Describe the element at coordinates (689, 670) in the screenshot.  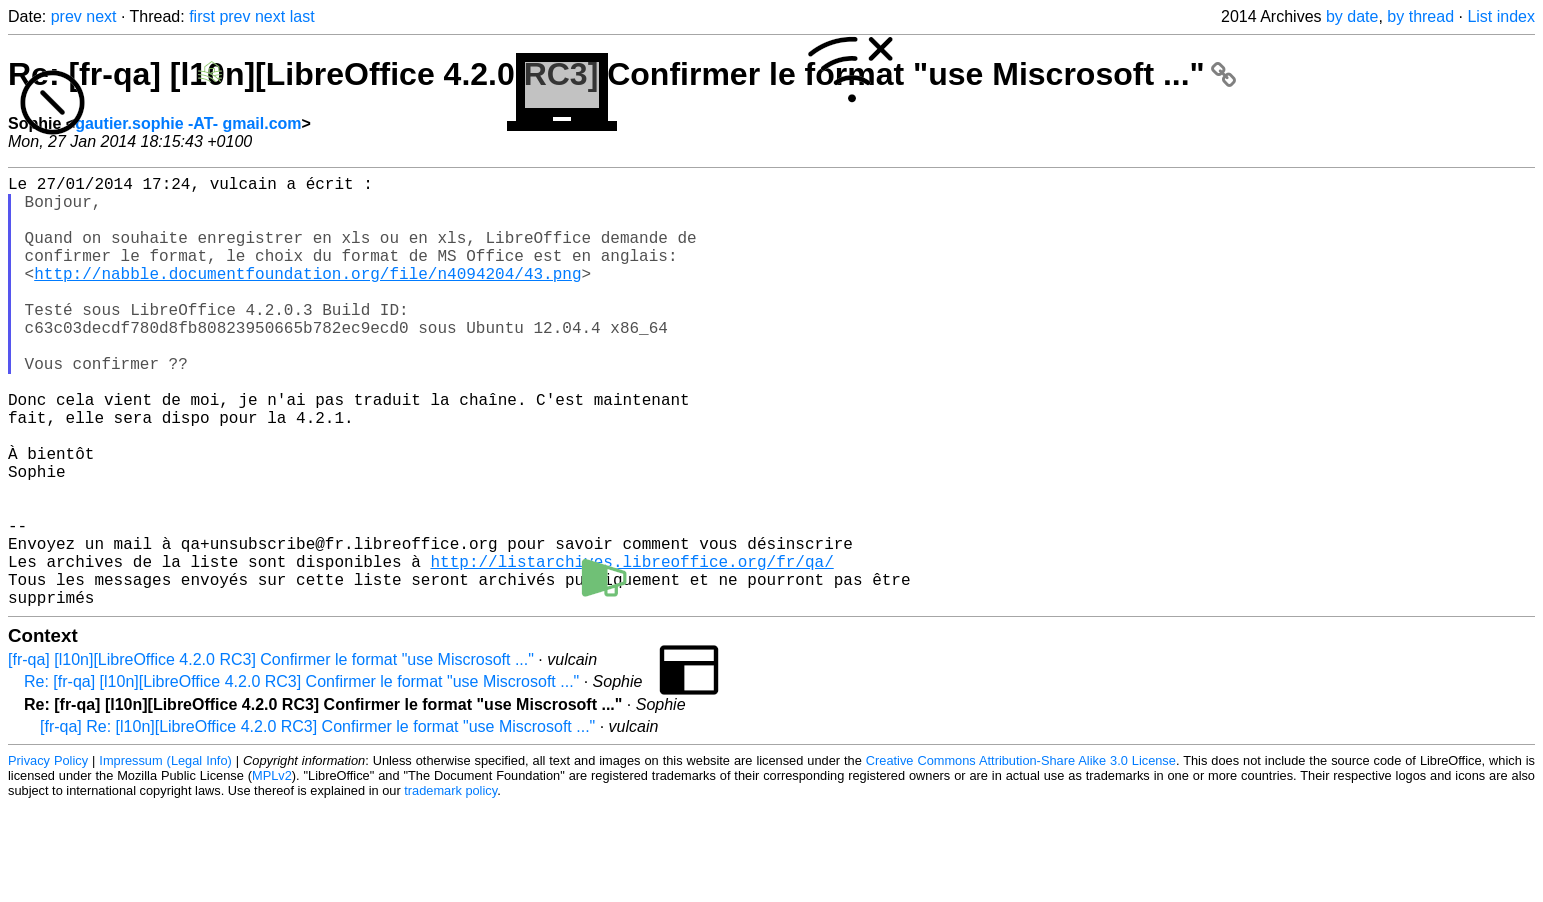
I see `switch to layout view` at that location.